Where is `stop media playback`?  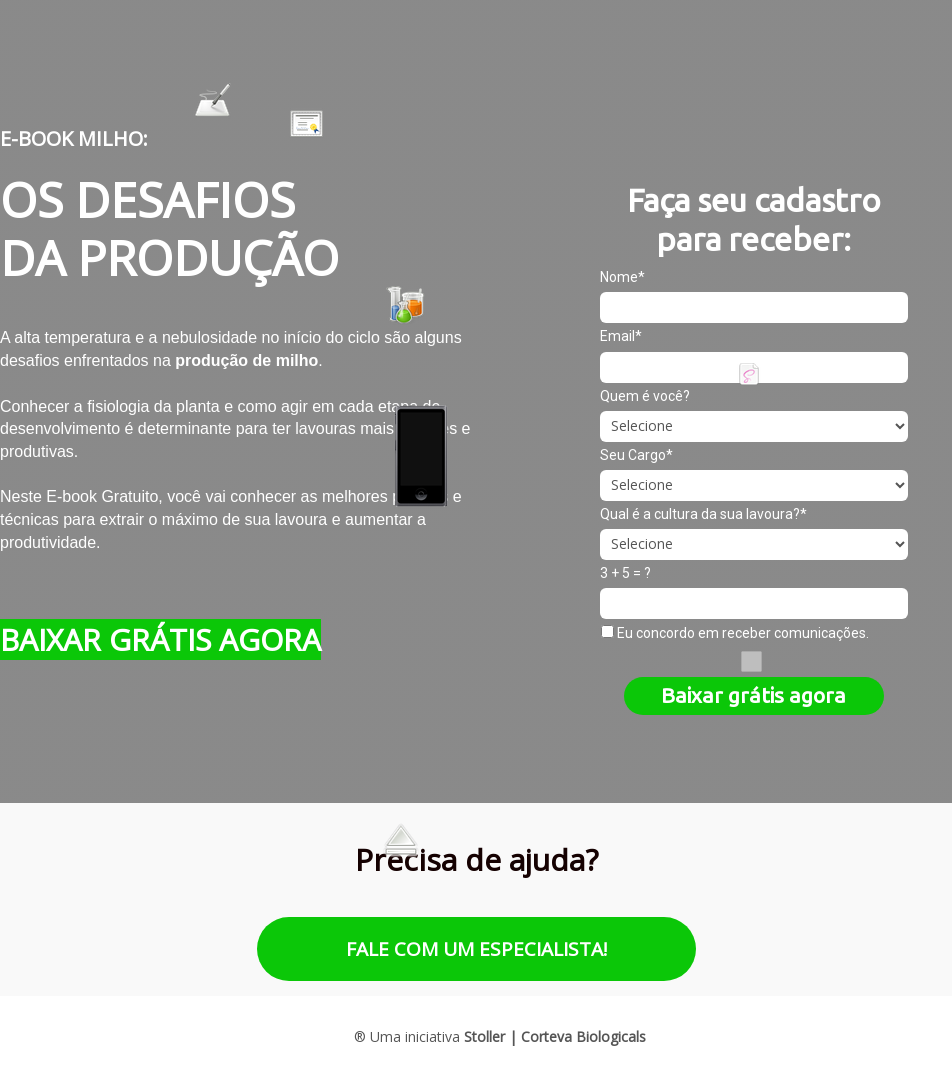 stop media playback is located at coordinates (751, 661).